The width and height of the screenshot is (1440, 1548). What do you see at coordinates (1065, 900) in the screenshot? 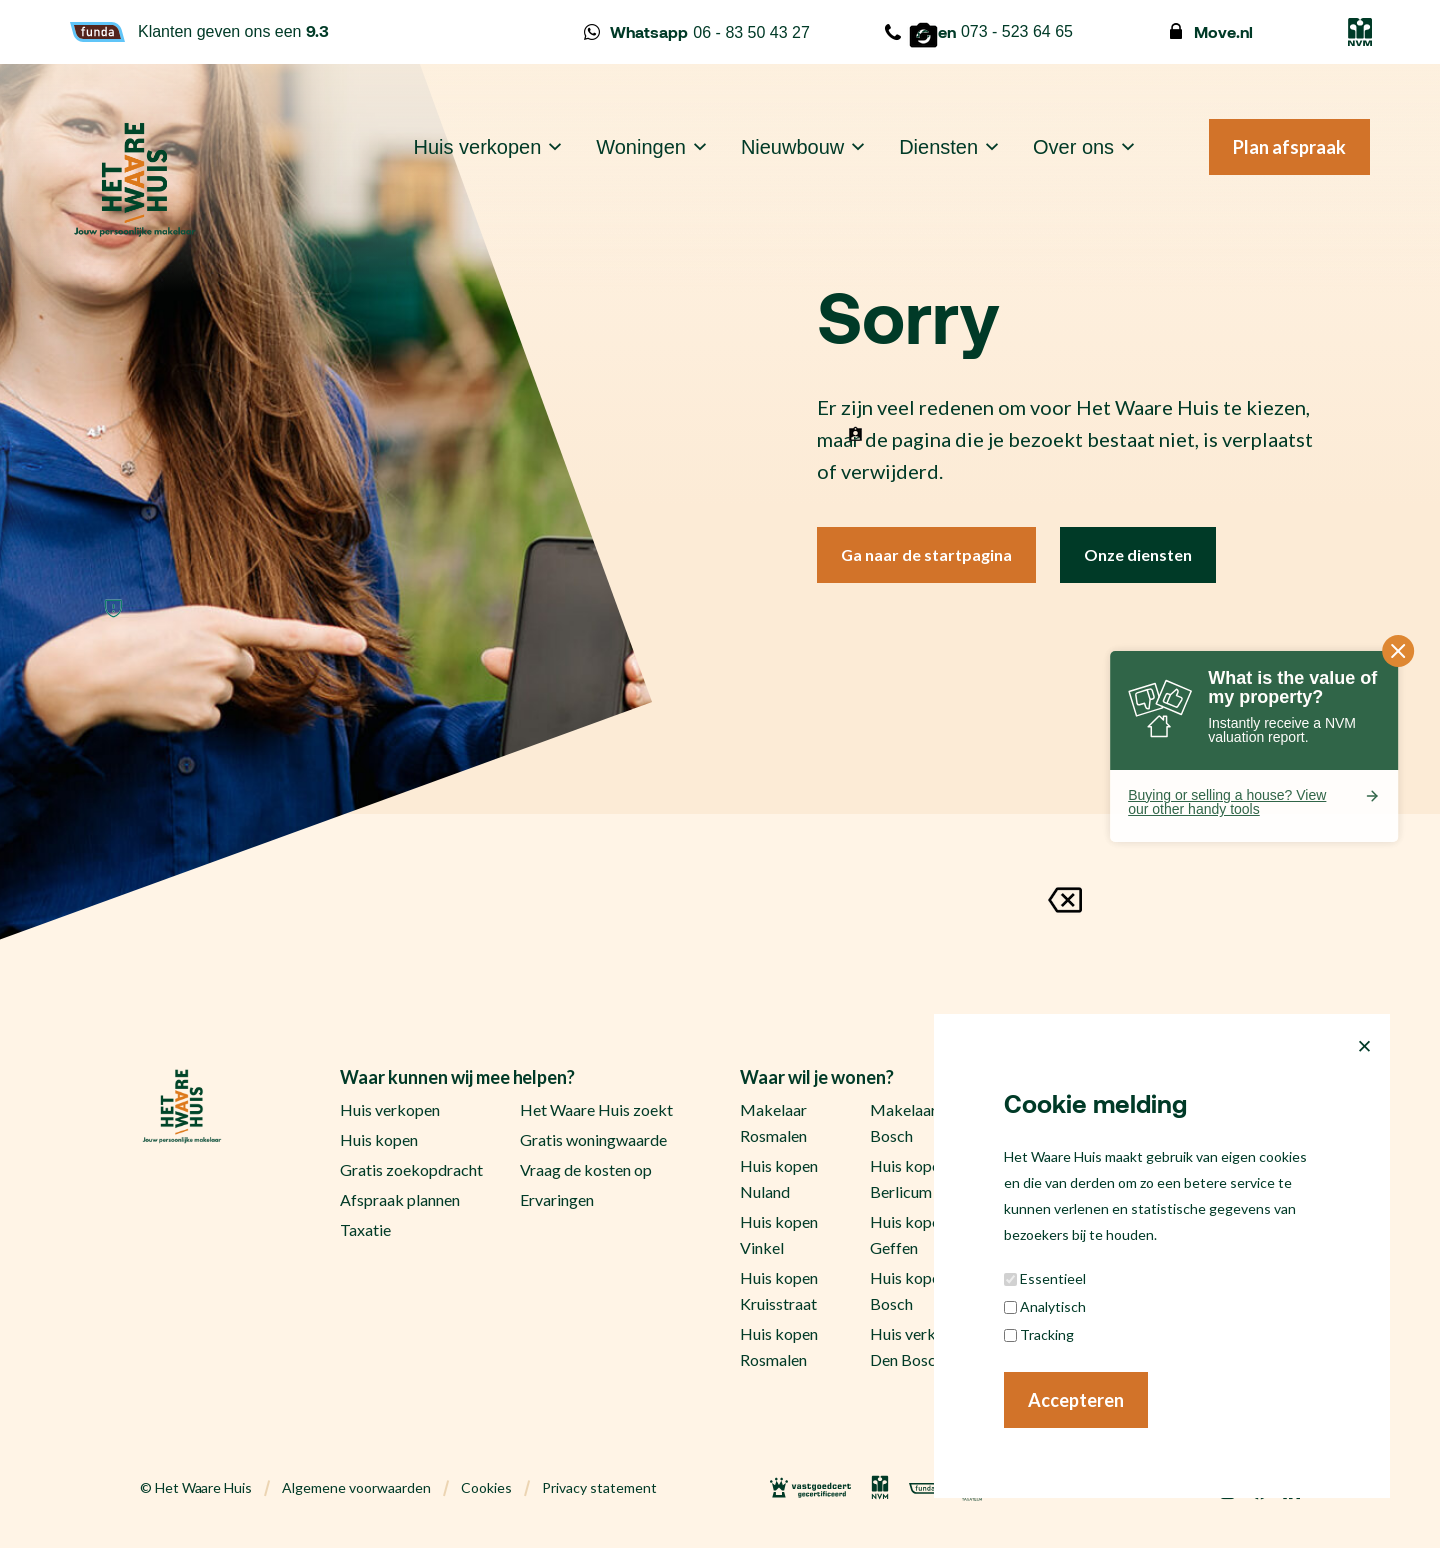
I see `delete the last character entered` at bounding box center [1065, 900].